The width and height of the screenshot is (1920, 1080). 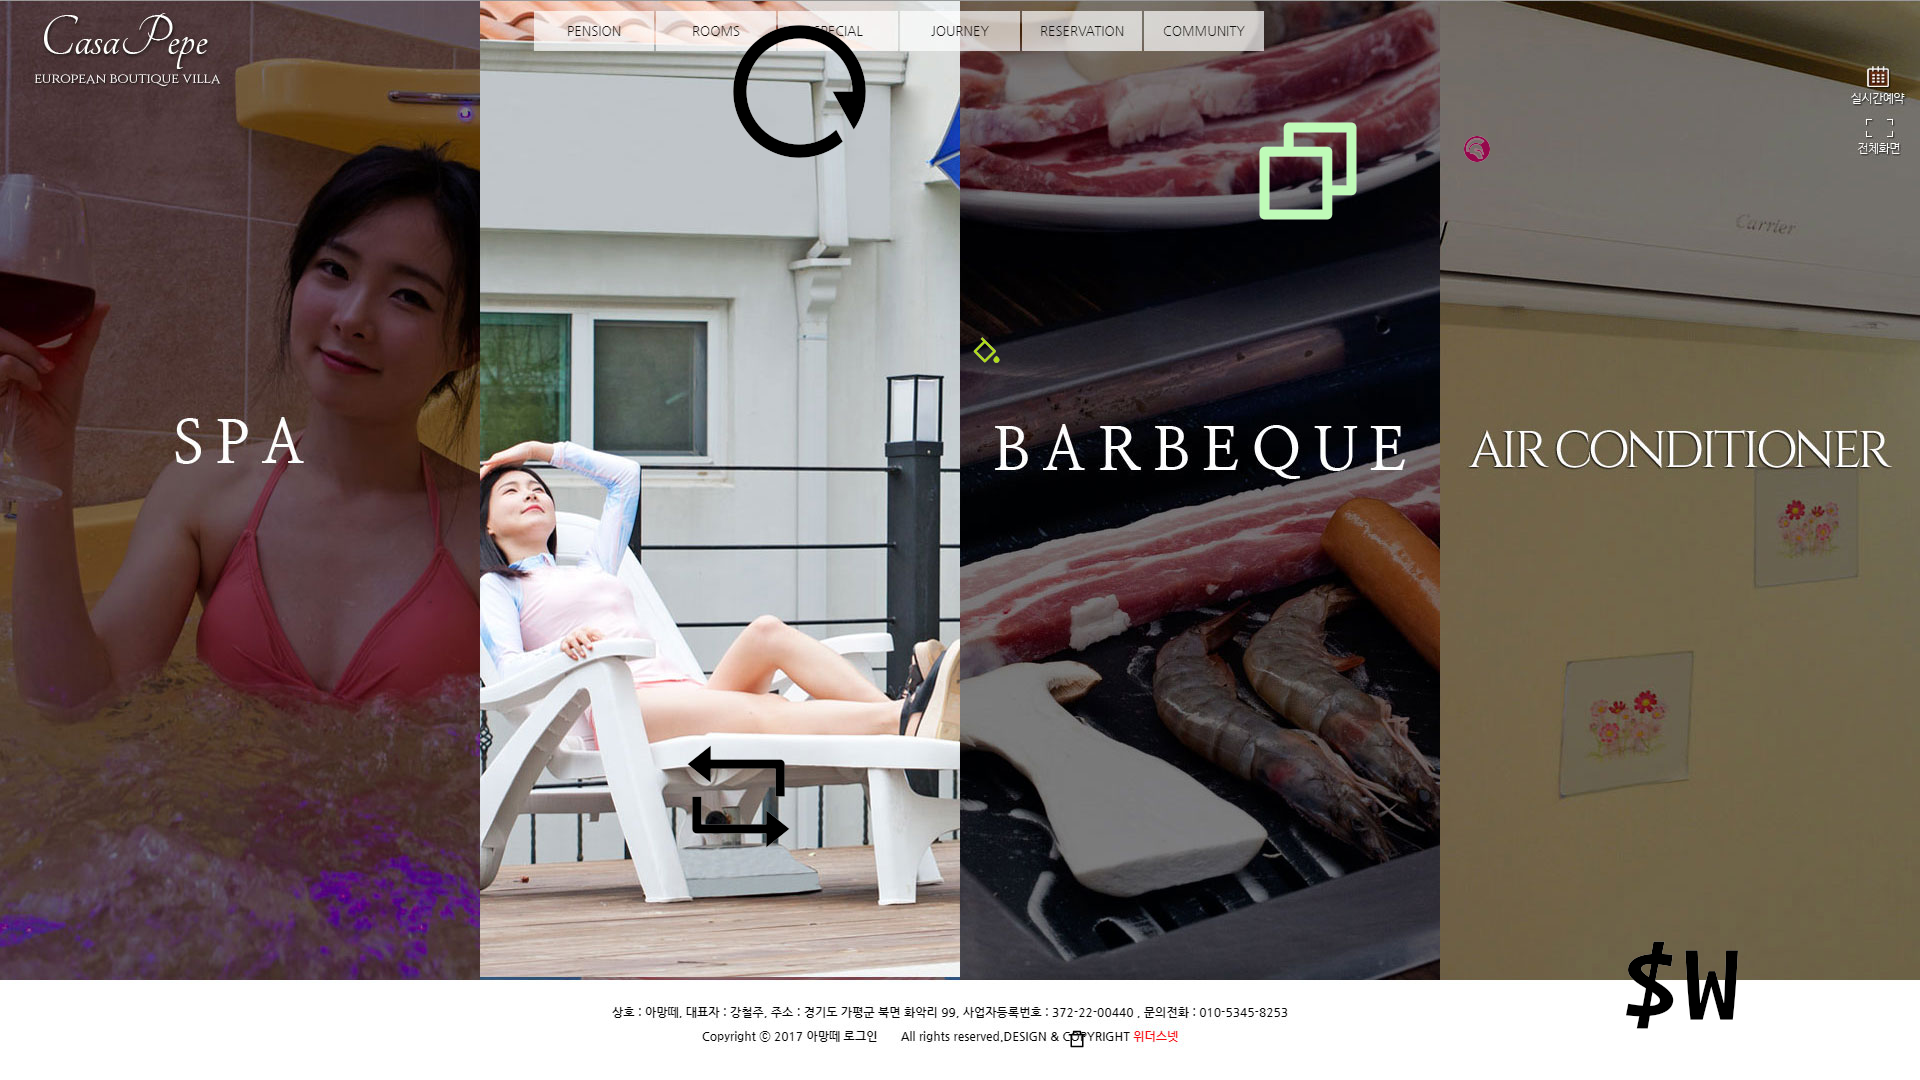 What do you see at coordinates (1682, 985) in the screenshot?
I see `open wezterm terminal application` at bounding box center [1682, 985].